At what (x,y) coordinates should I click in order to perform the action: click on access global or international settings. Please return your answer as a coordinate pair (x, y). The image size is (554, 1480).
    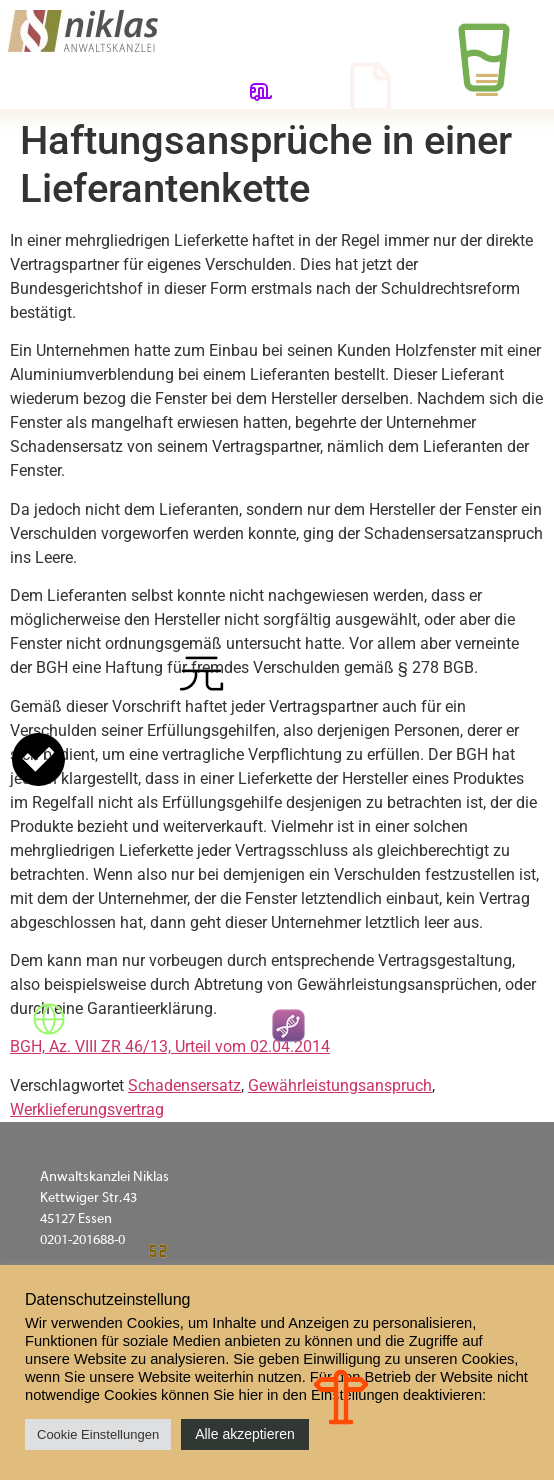
    Looking at the image, I should click on (49, 1019).